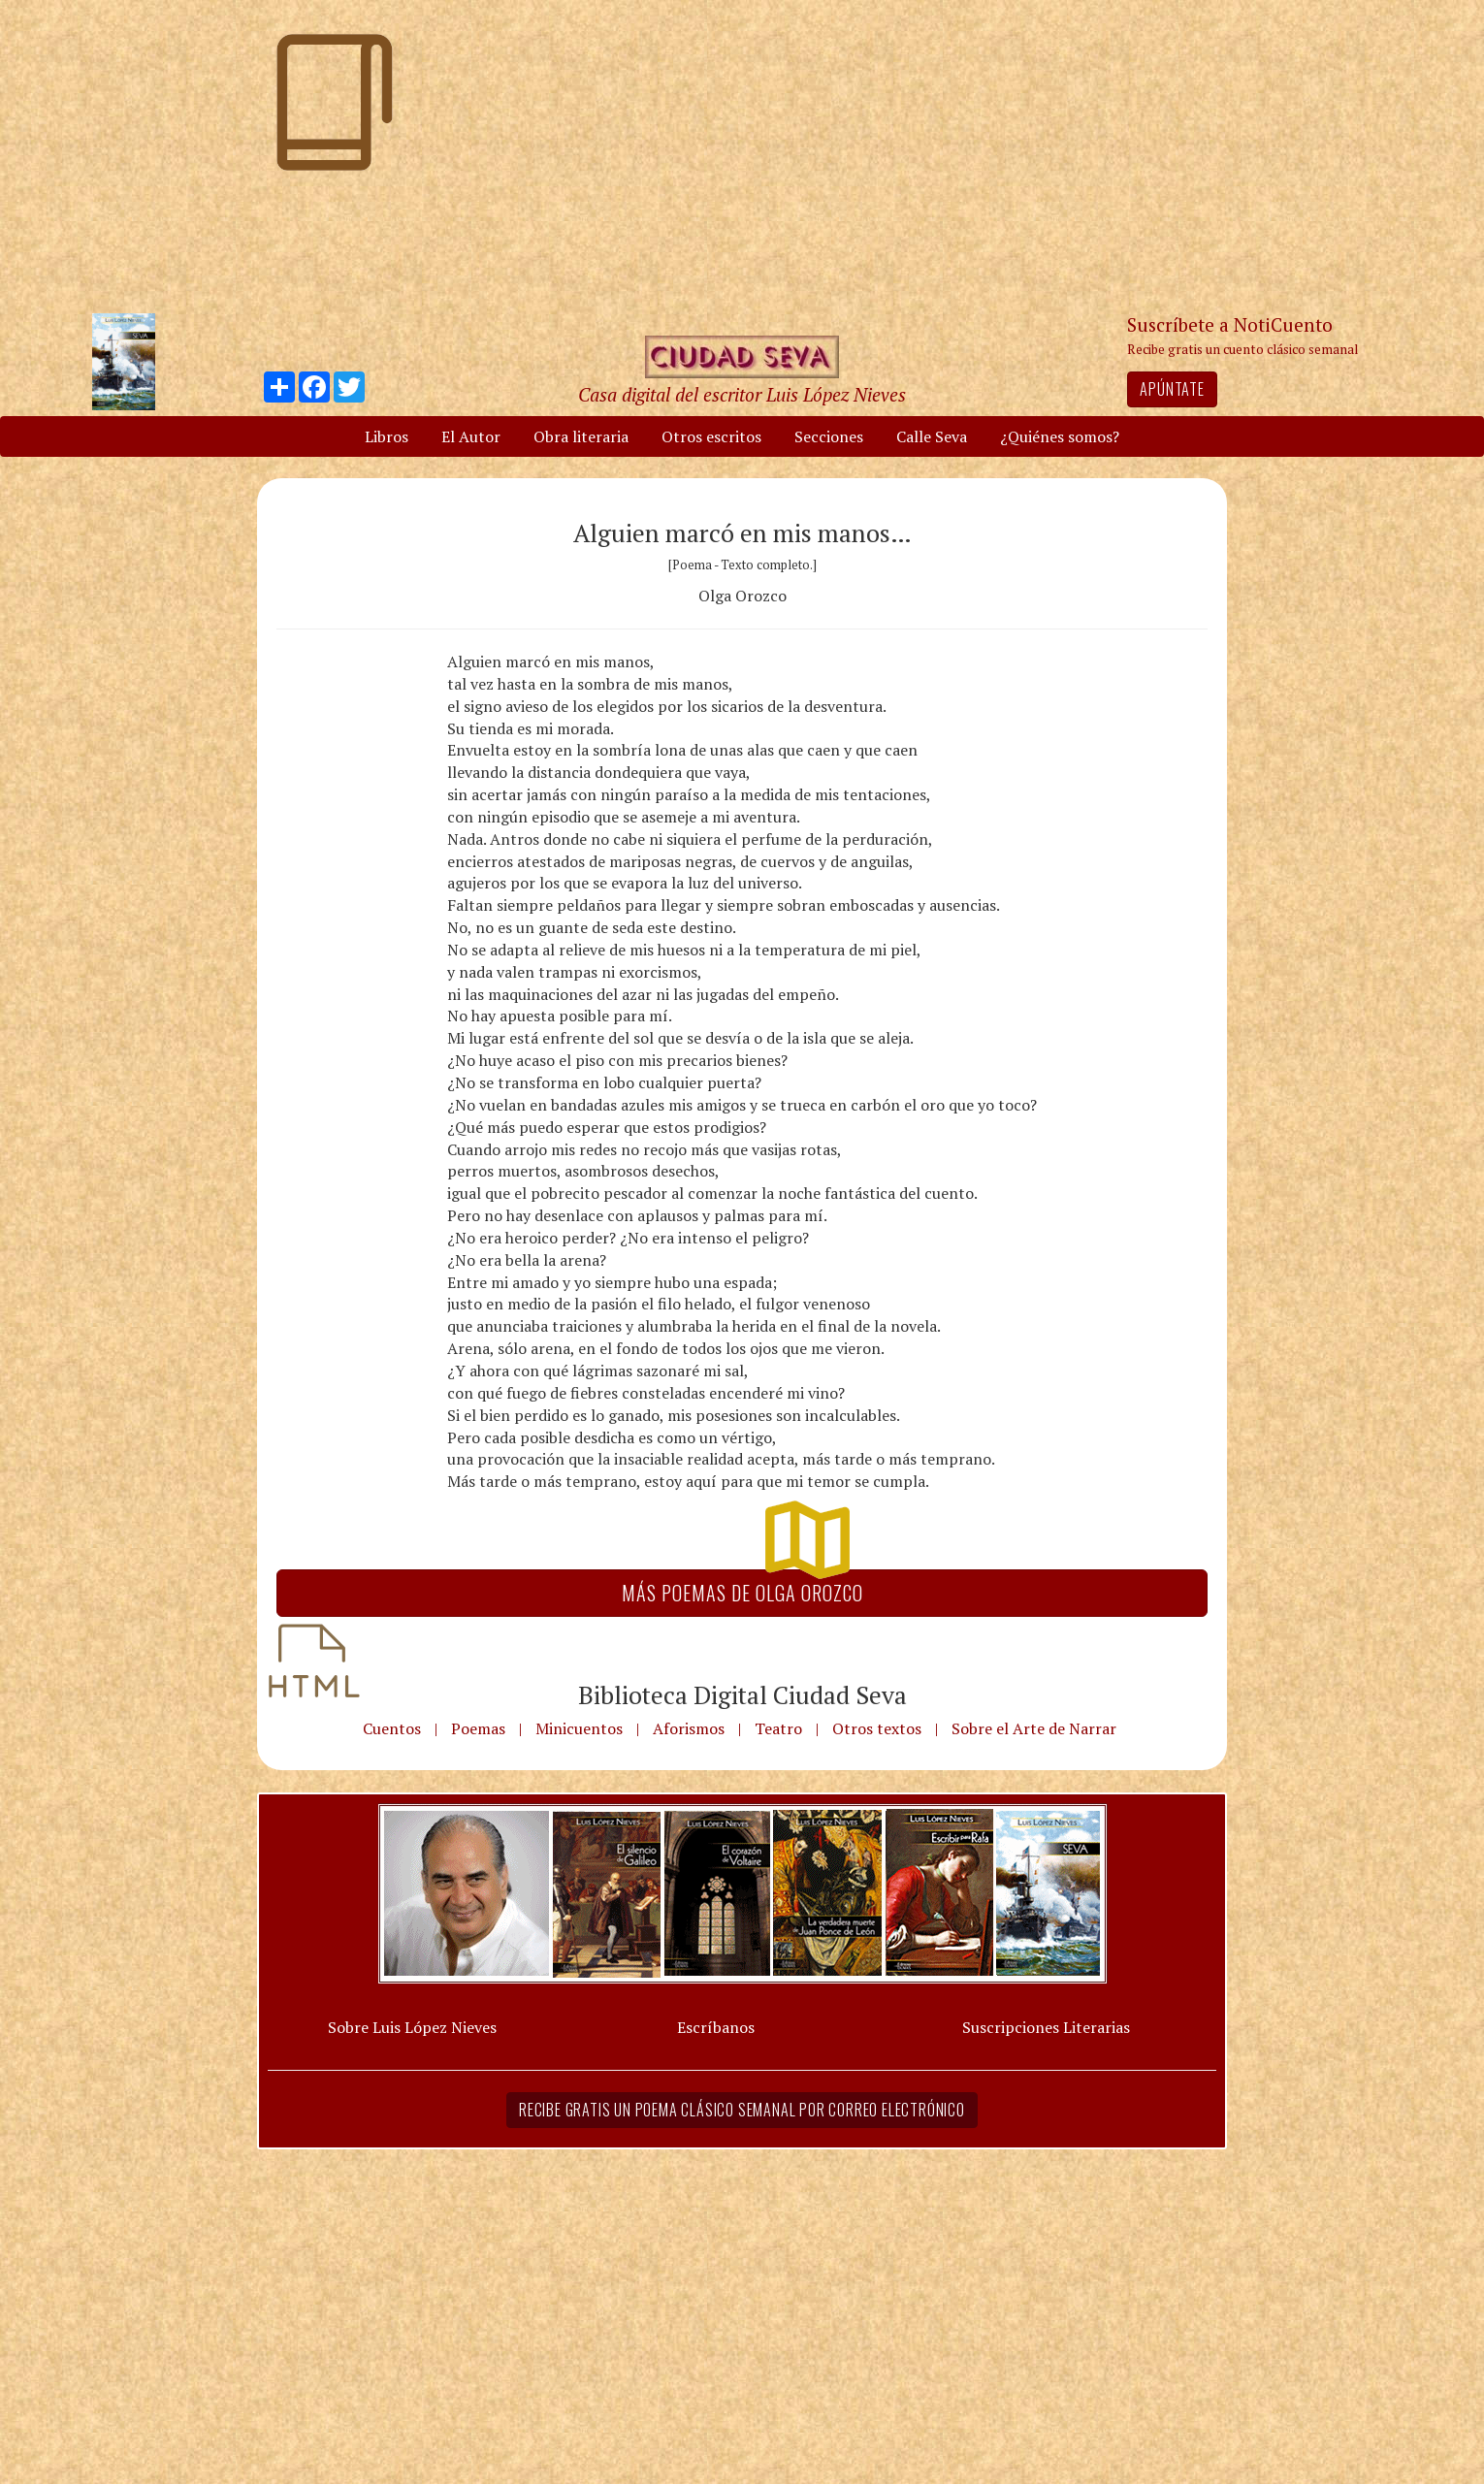 The image size is (1484, 2484). I want to click on view towel or linen amenities, so click(329, 102).